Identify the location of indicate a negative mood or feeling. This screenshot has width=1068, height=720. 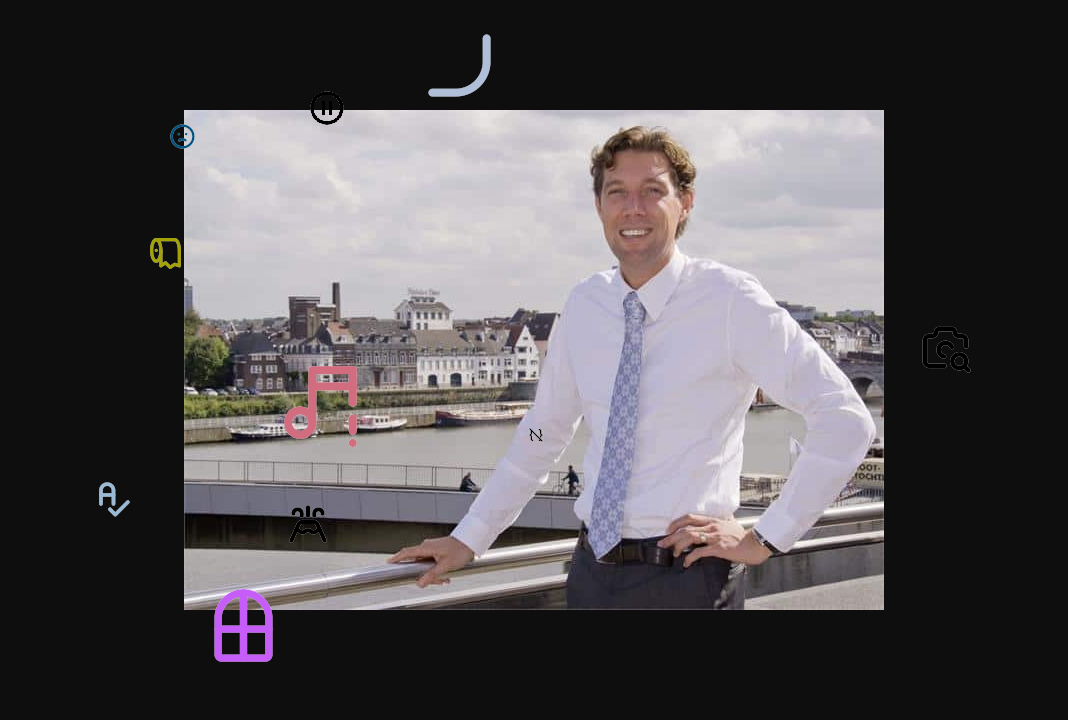
(182, 136).